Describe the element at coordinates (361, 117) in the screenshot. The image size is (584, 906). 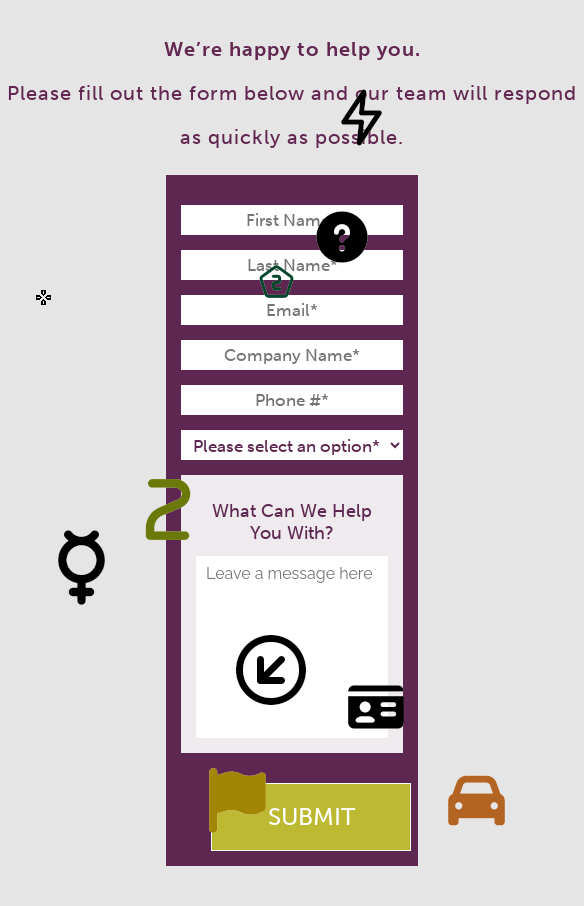
I see `toggle flash on camera` at that location.